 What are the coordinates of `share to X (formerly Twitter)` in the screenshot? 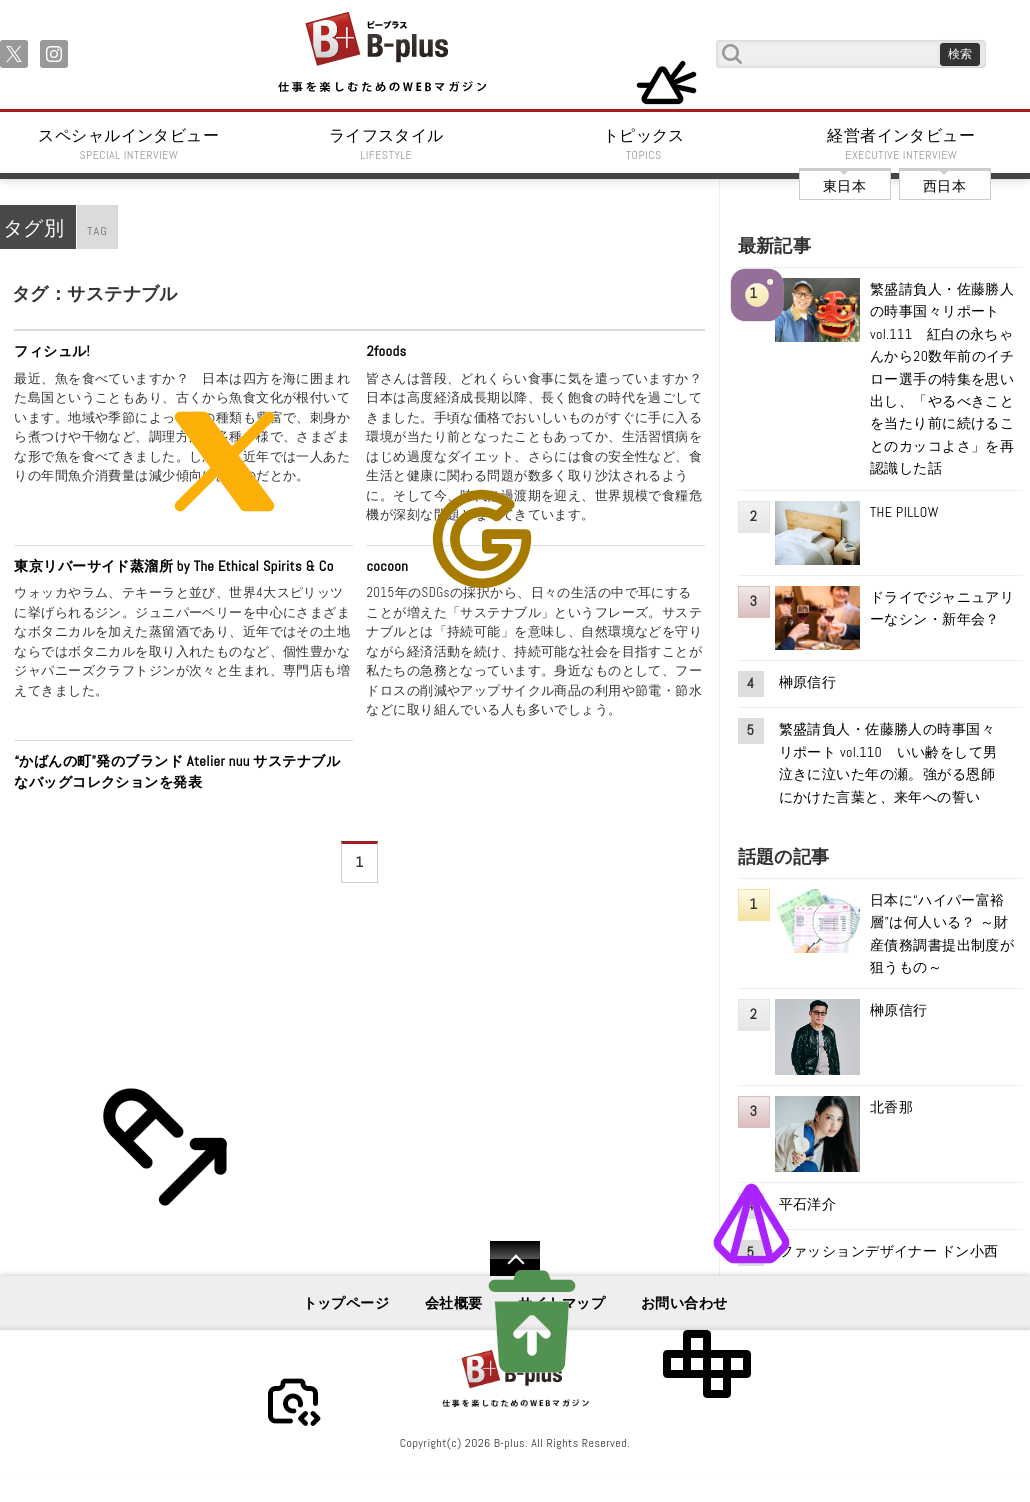 It's located at (224, 461).